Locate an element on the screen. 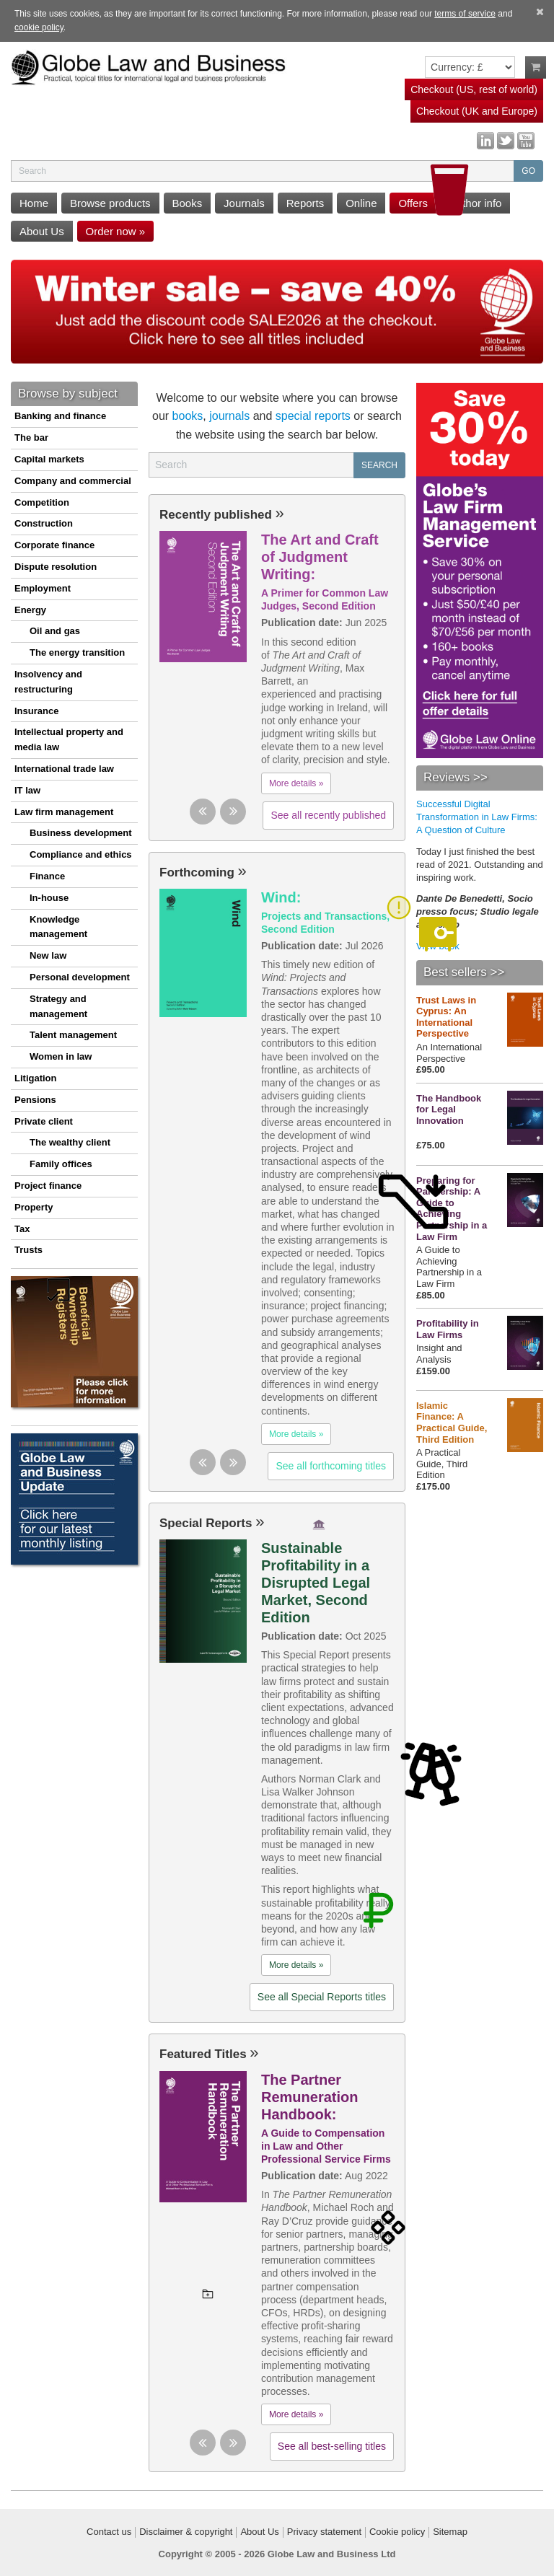  indicates russian ruble currency is located at coordinates (378, 1910).